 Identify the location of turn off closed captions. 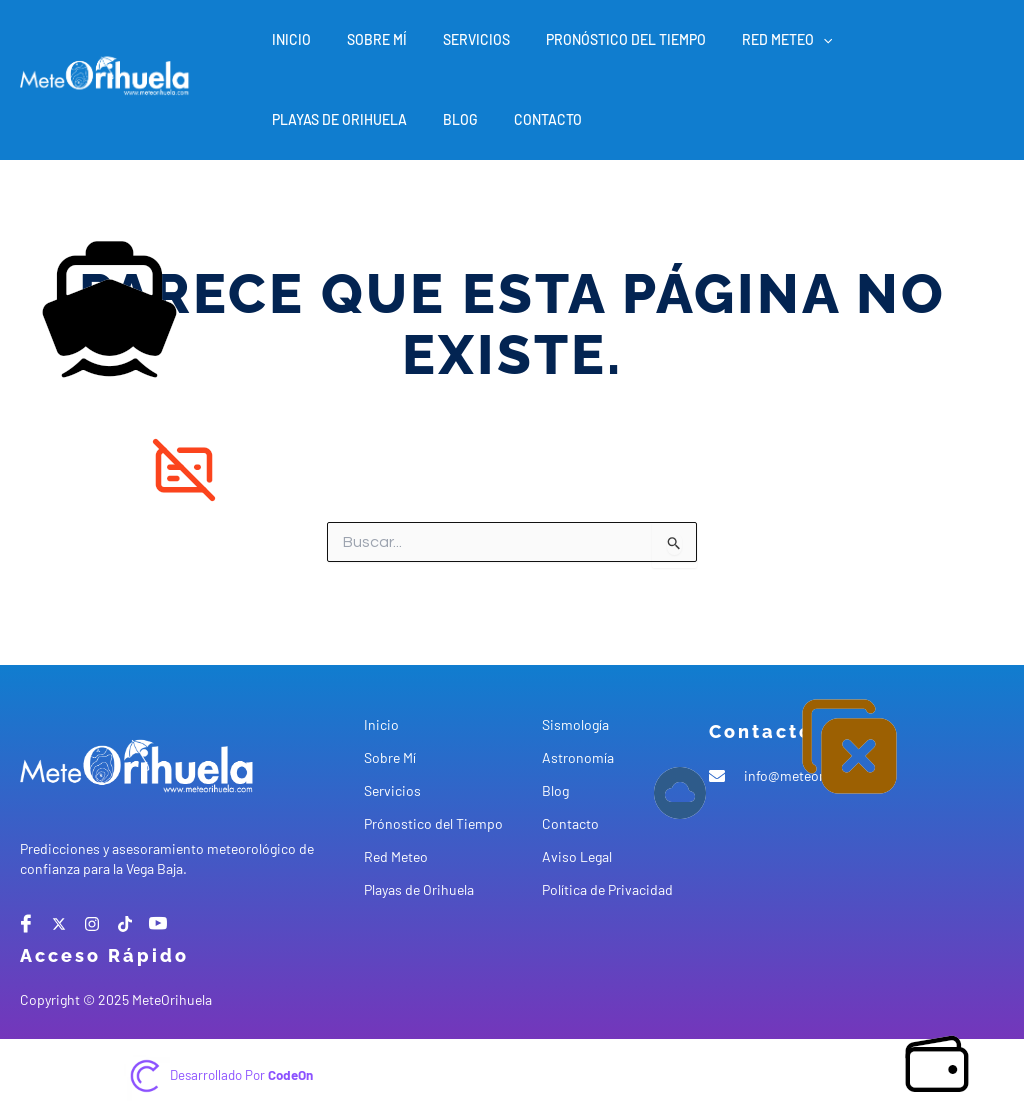
(184, 470).